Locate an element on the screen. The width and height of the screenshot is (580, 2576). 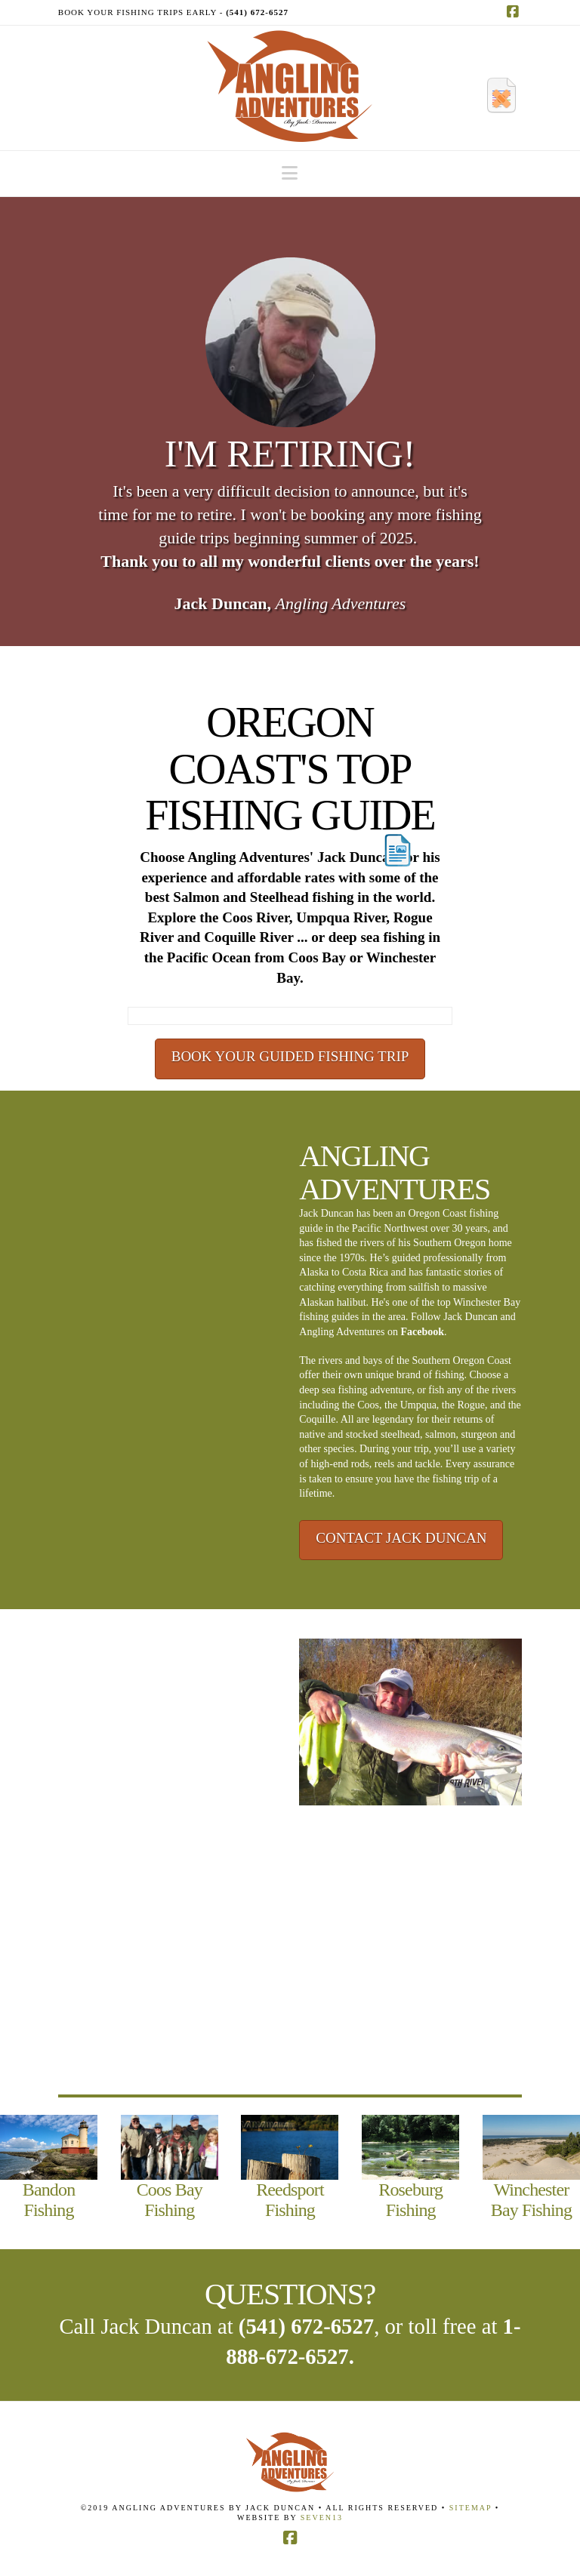
a patch or diff file for code changes is located at coordinates (501, 95).